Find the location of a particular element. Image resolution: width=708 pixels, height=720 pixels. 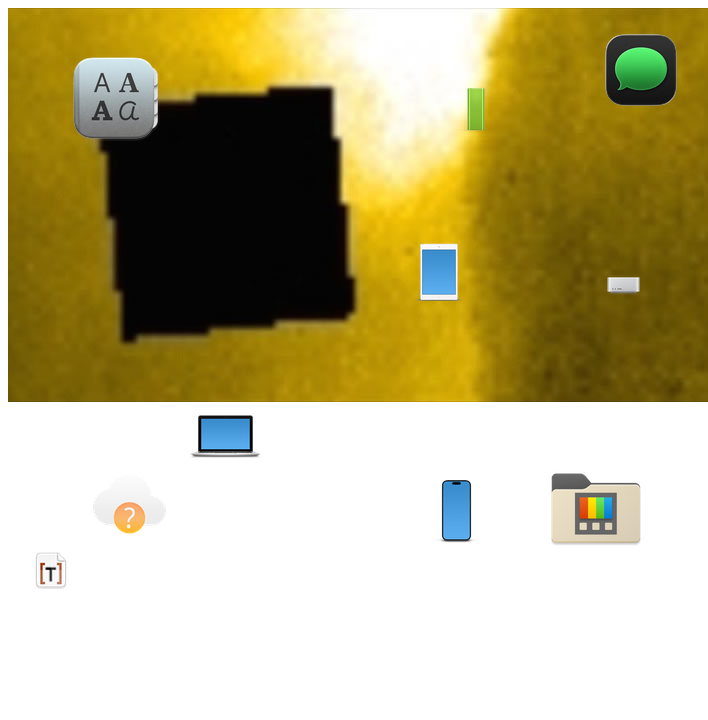

a toml configuration file is located at coordinates (51, 570).